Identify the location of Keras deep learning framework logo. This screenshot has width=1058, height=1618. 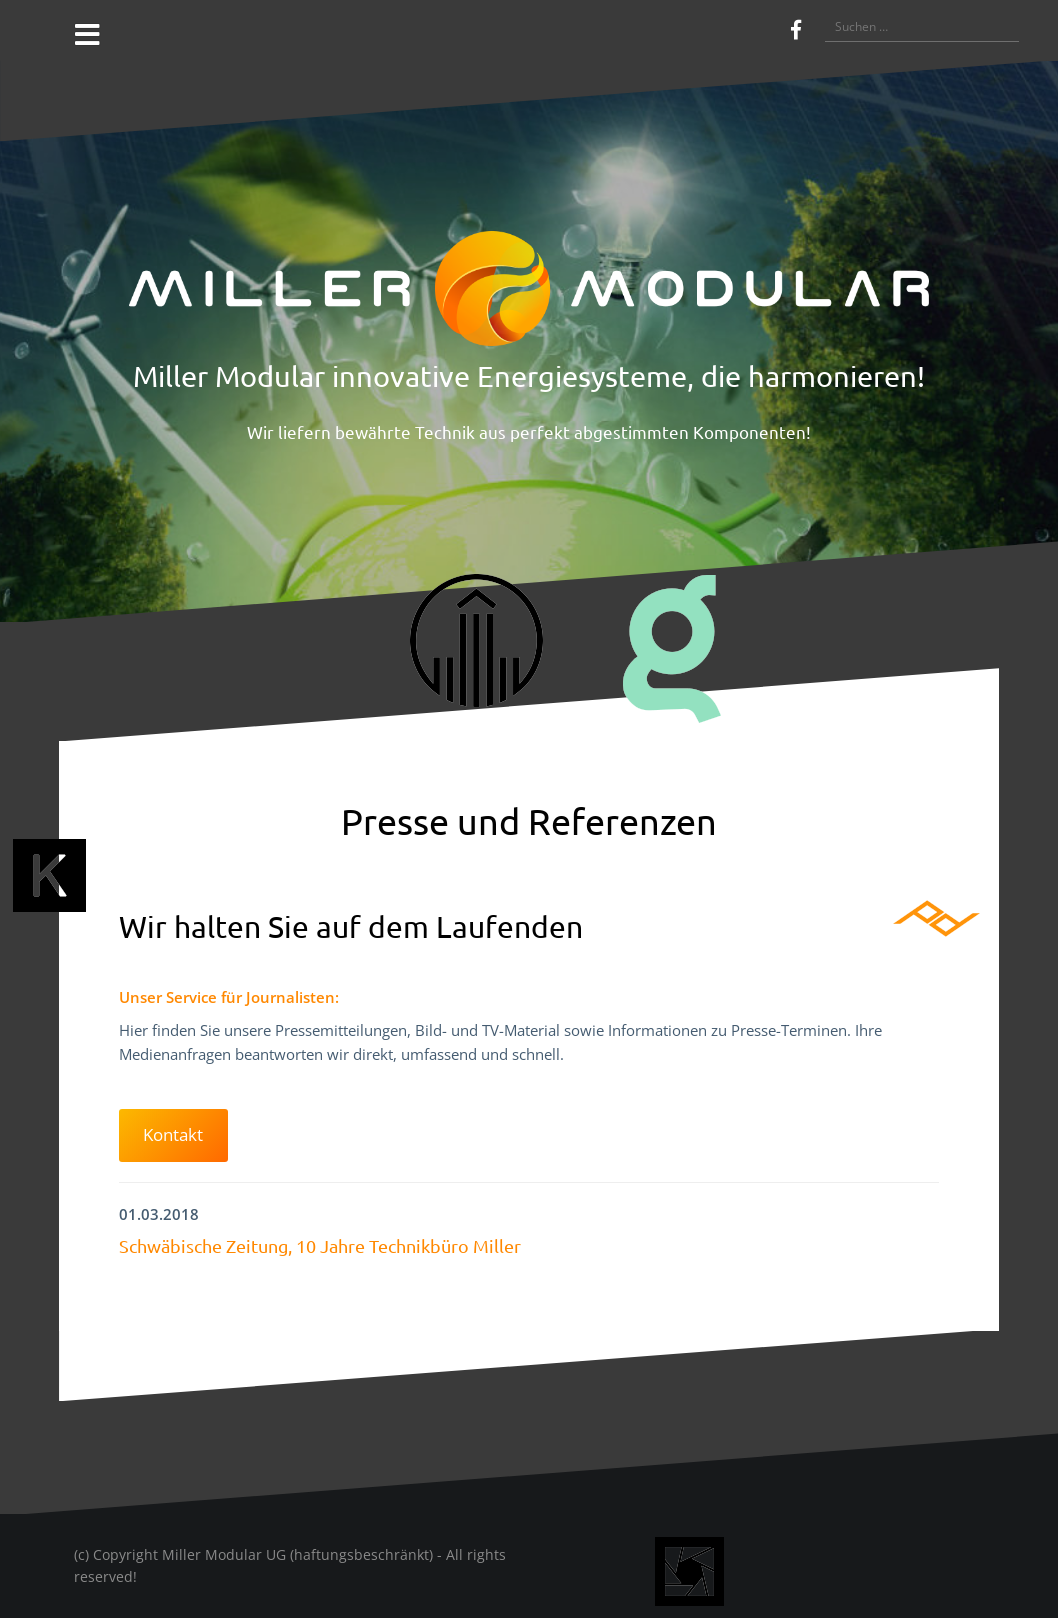
(49, 875).